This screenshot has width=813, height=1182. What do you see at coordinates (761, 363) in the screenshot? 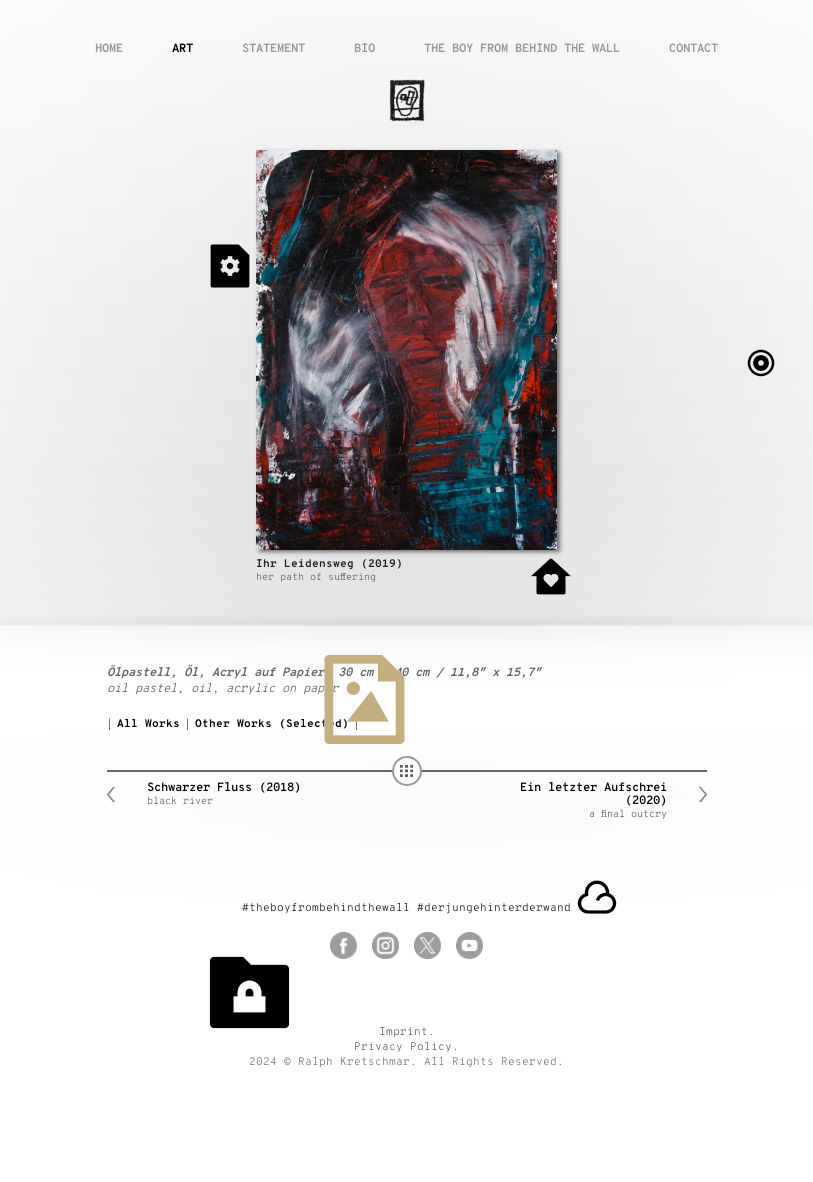
I see `enable focus or do not disturb mode` at bounding box center [761, 363].